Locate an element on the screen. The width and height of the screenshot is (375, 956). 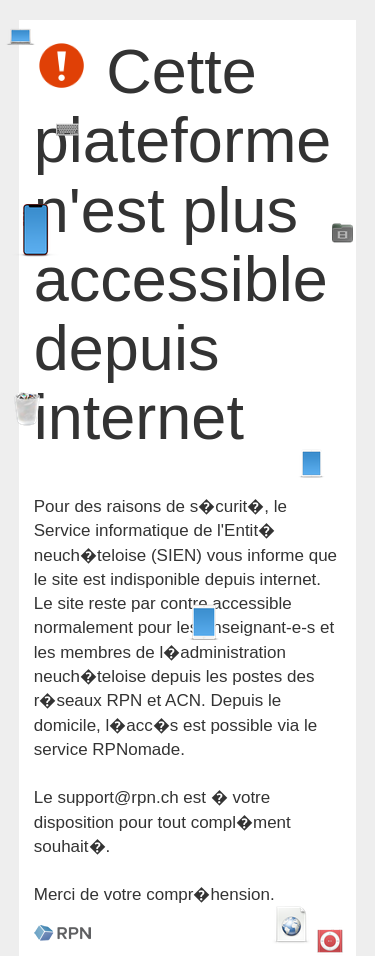
iPad mini 3 device connected via wifi is located at coordinates (204, 619).